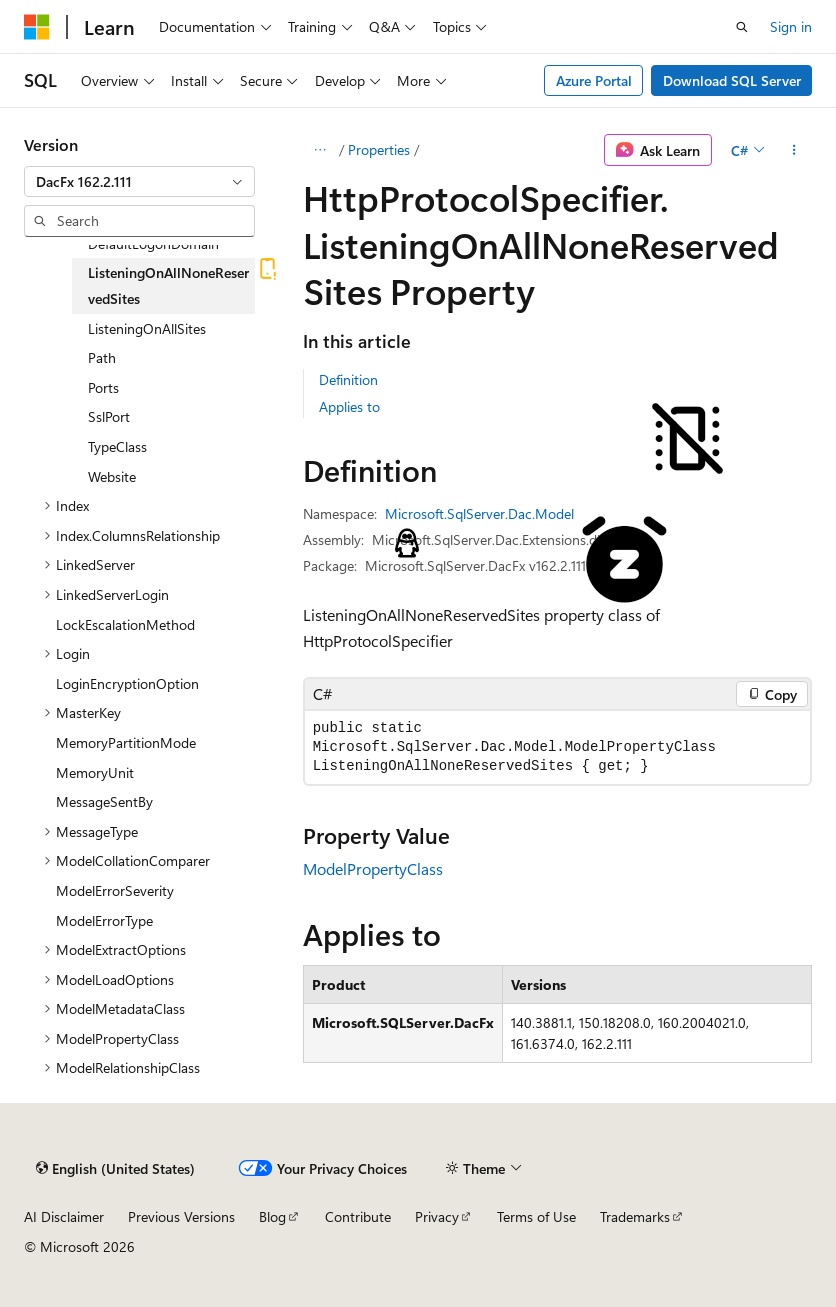 The height and width of the screenshot is (1307, 836). I want to click on snooze an active alarm, so click(624, 559).